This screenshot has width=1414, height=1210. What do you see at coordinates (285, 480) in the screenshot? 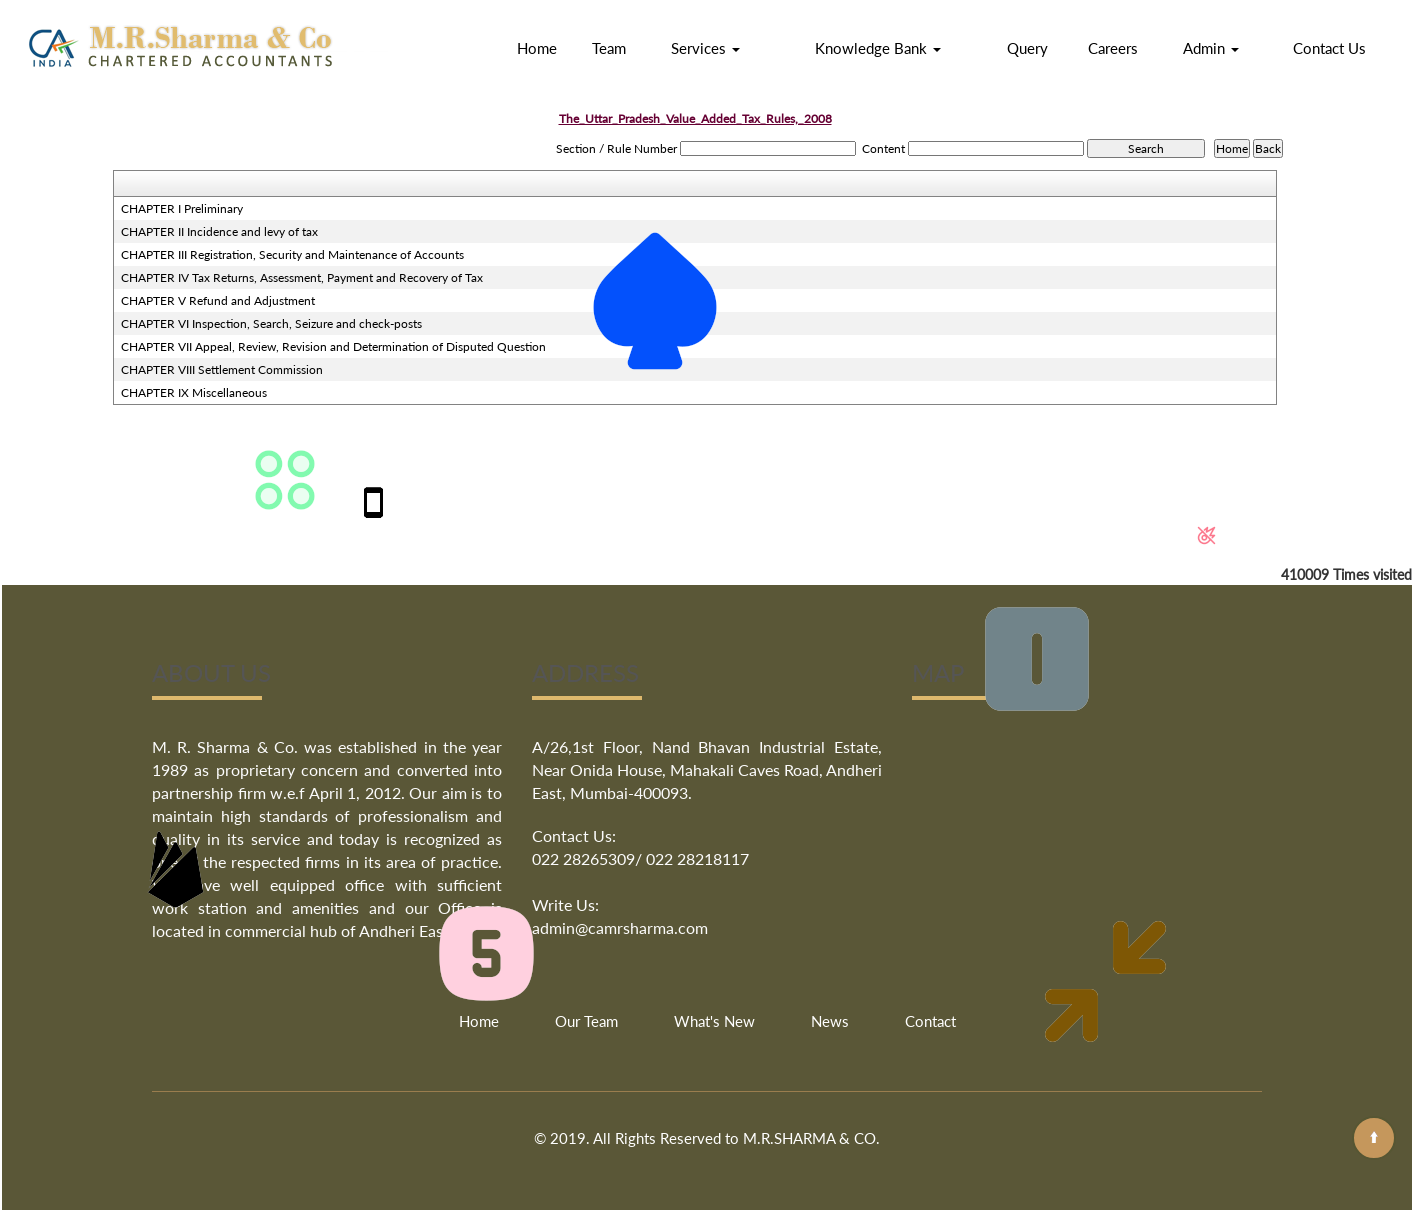
I see `open app grid or menu` at bounding box center [285, 480].